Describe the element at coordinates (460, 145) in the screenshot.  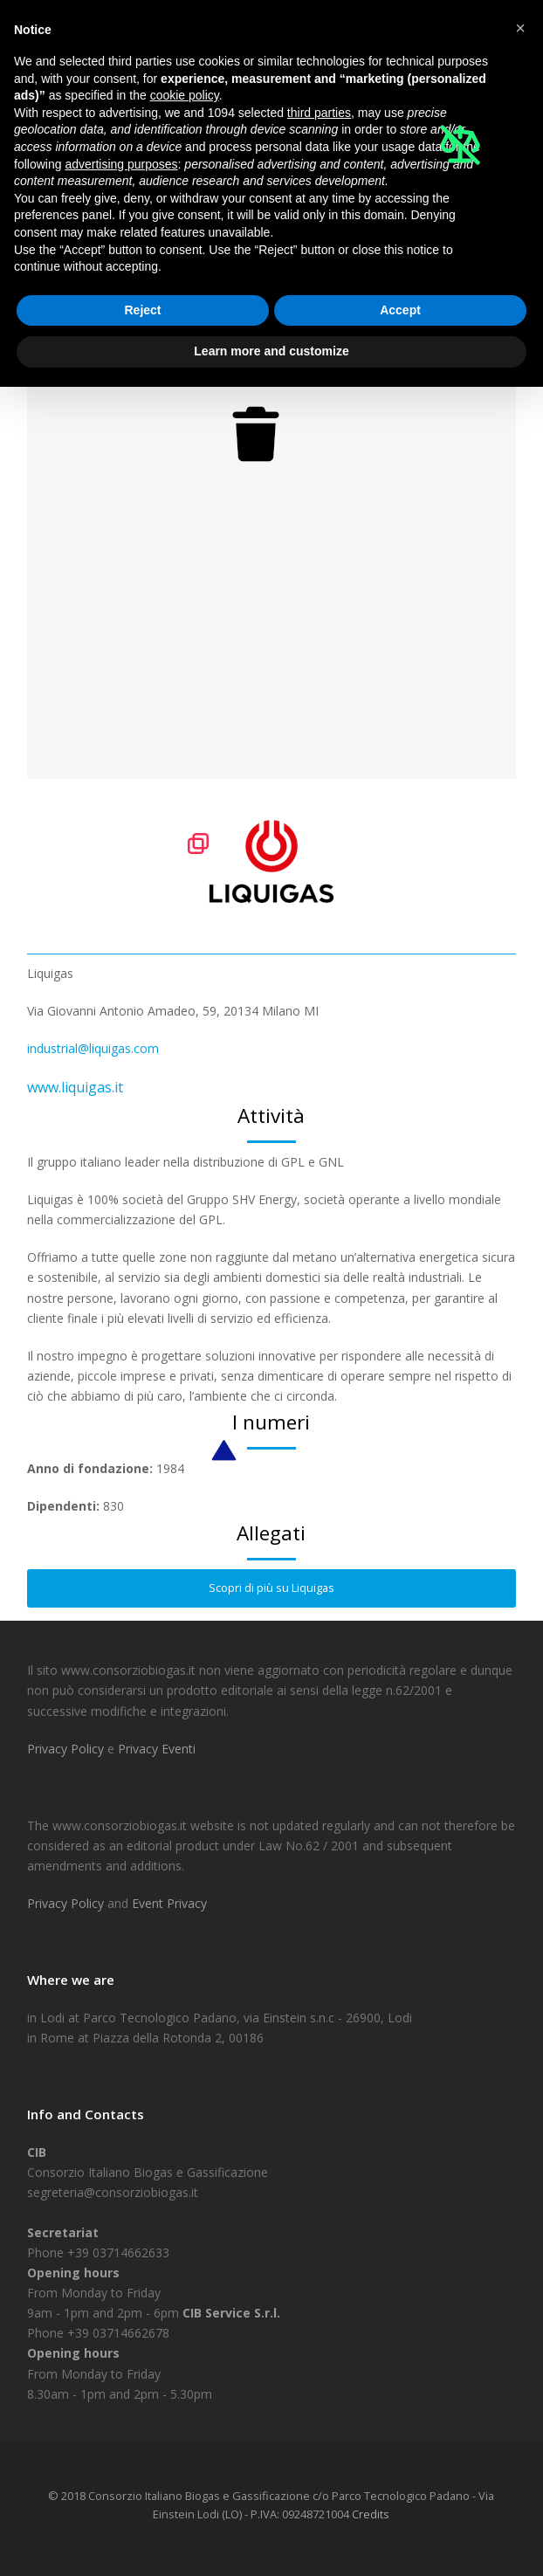
I see `disable weight or measurement tracking` at that location.